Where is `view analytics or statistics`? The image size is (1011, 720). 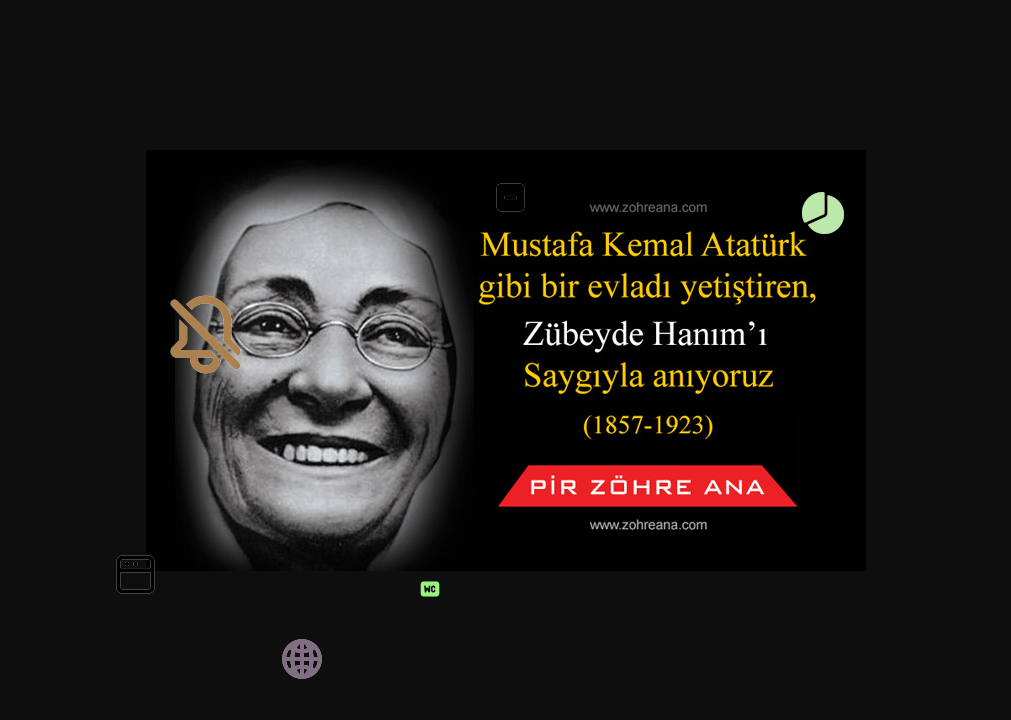
view analytics or statistics is located at coordinates (823, 213).